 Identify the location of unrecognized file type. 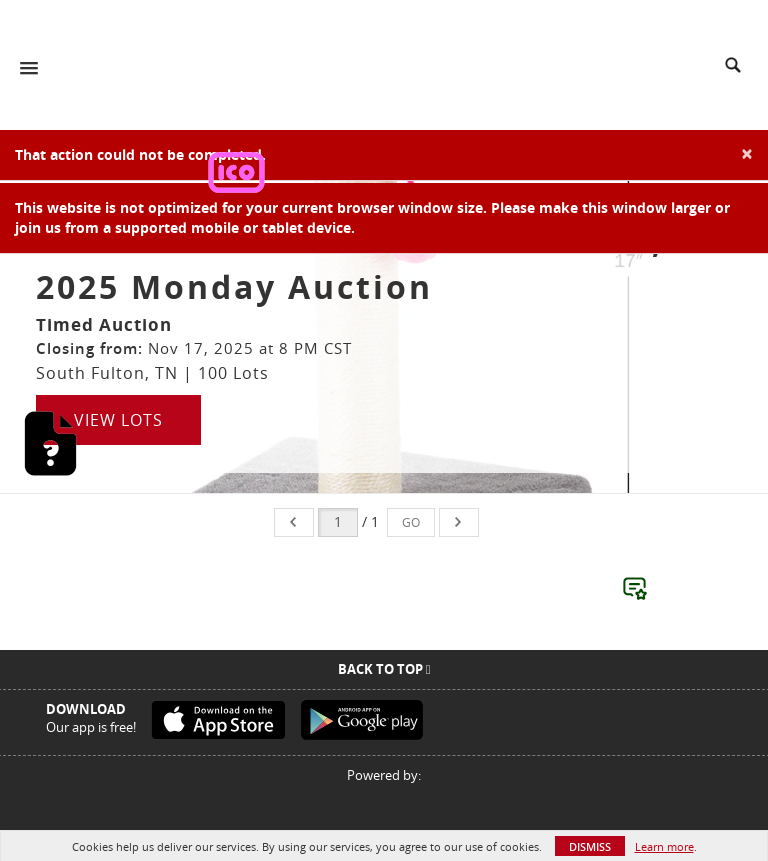
(50, 443).